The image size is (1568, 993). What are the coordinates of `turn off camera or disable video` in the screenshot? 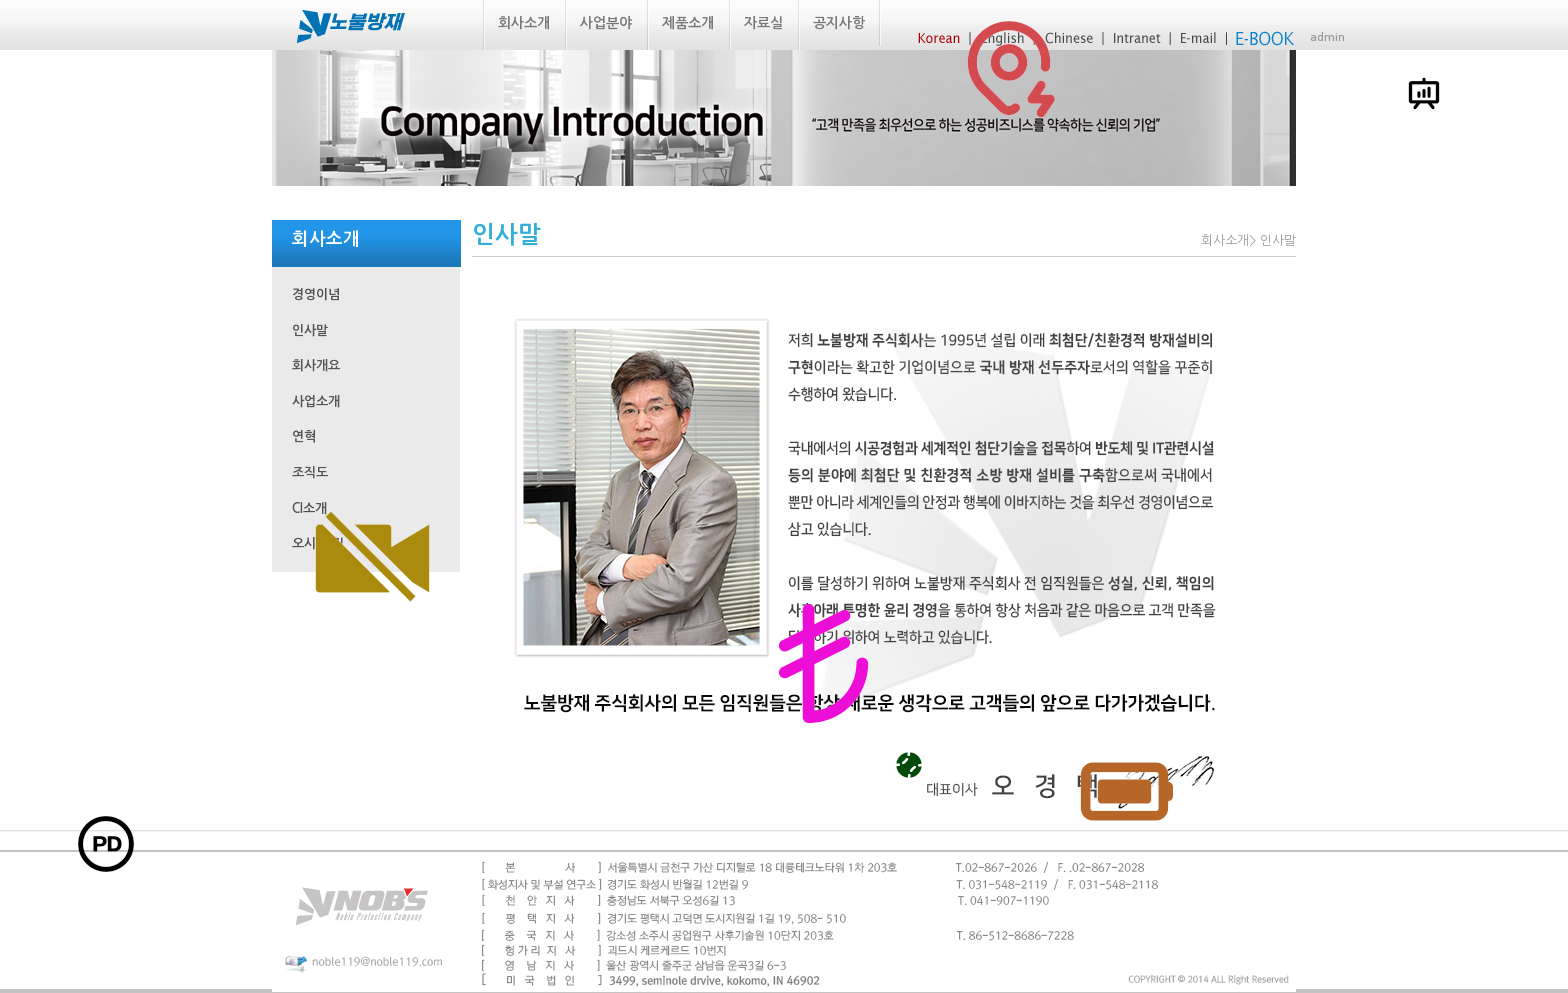 It's located at (372, 558).